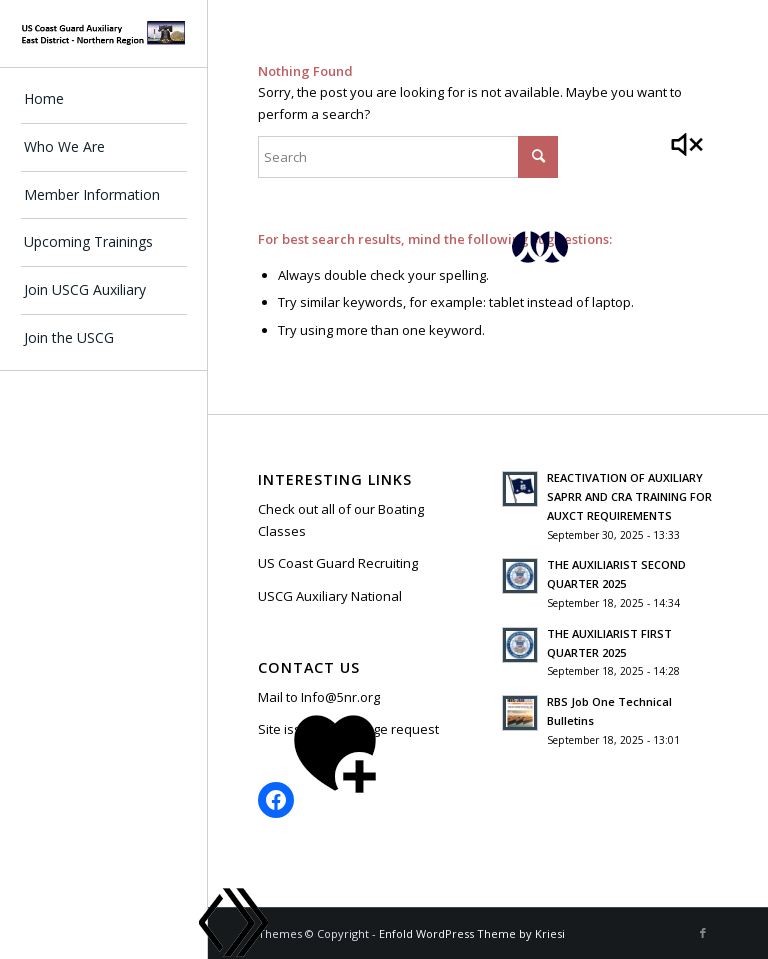 Image resolution: width=768 pixels, height=959 pixels. I want to click on add to favorites, so click(335, 752).